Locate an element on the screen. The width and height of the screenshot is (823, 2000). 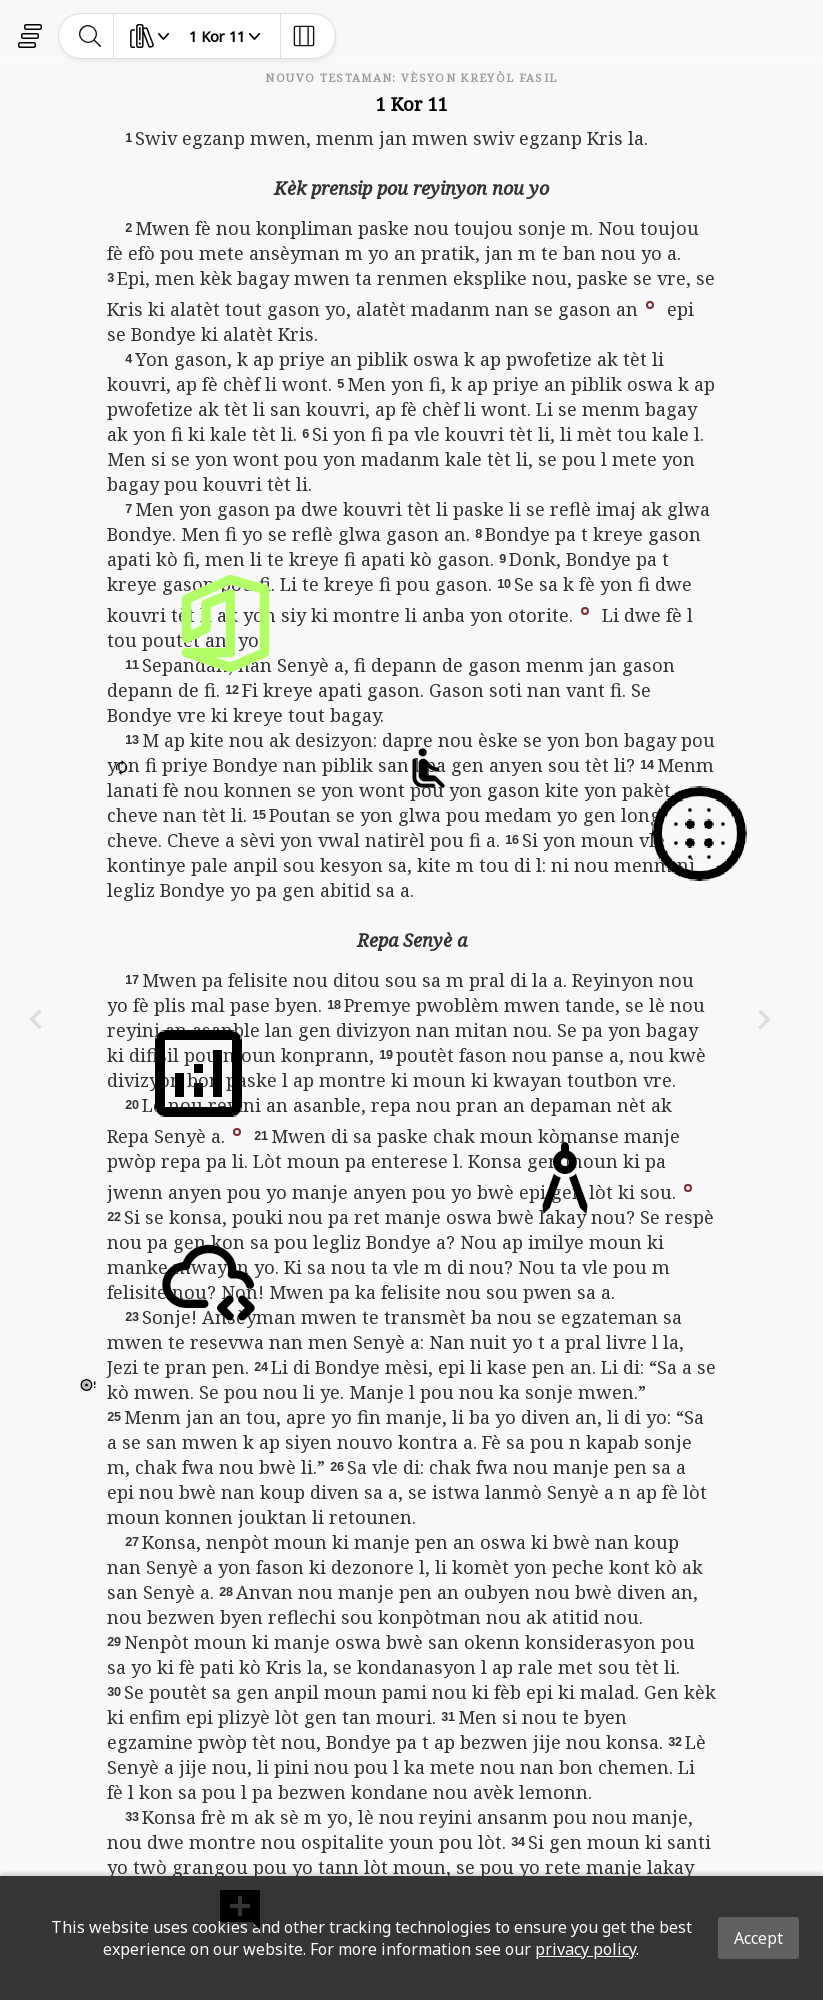
refresh or reload content is located at coordinates (121, 767).